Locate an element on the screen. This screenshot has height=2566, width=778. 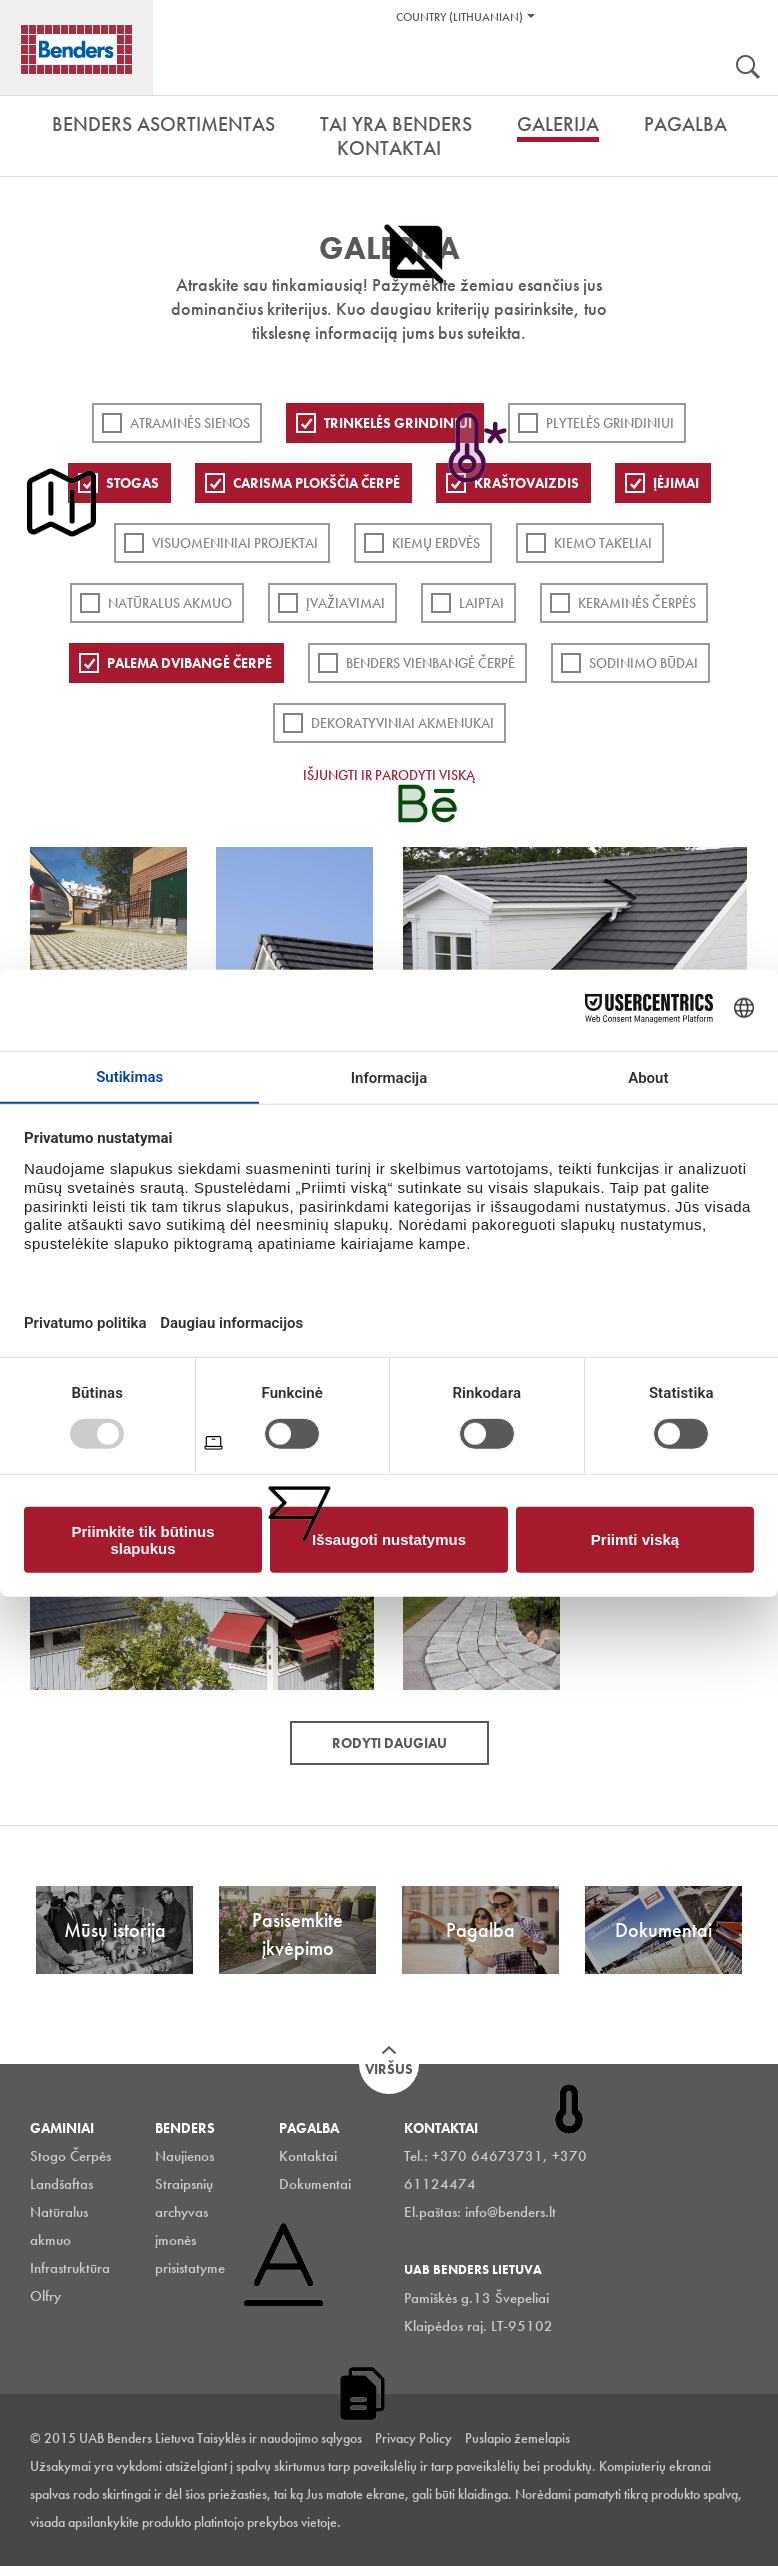
switch to desktop view is located at coordinates (213, 1442).